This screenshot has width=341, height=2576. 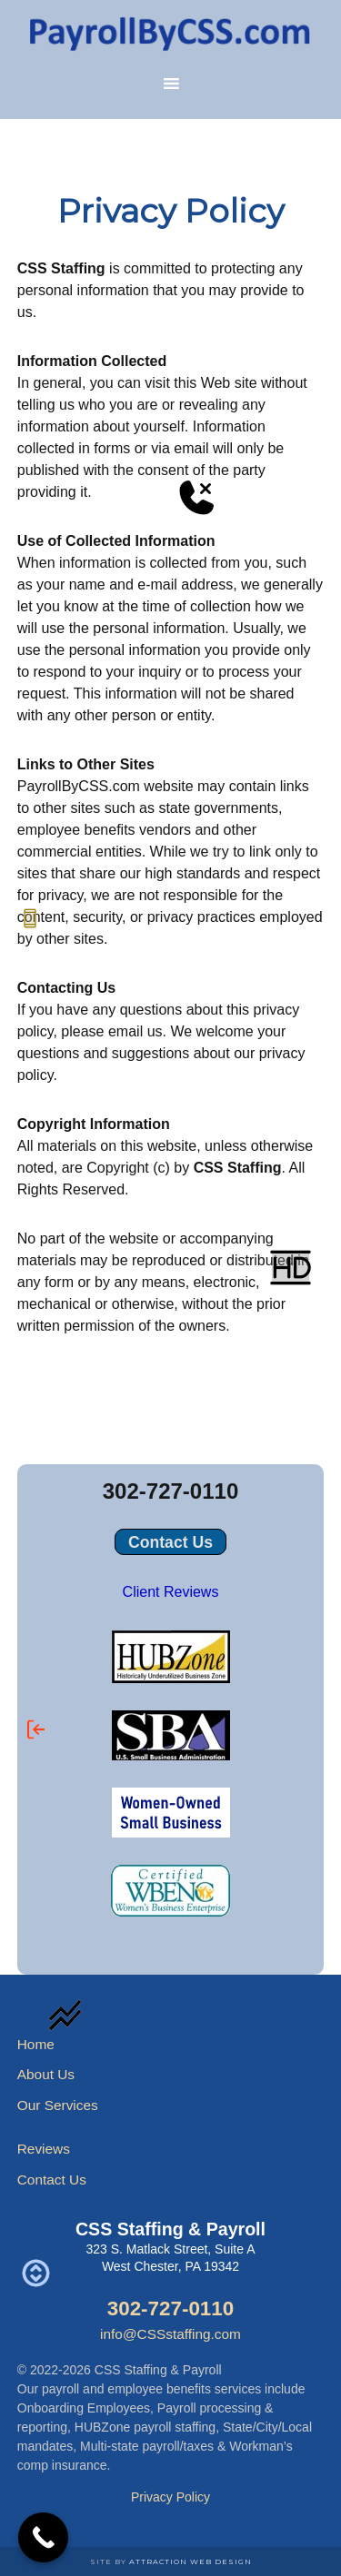 I want to click on end or decline a phone call, so click(x=197, y=497).